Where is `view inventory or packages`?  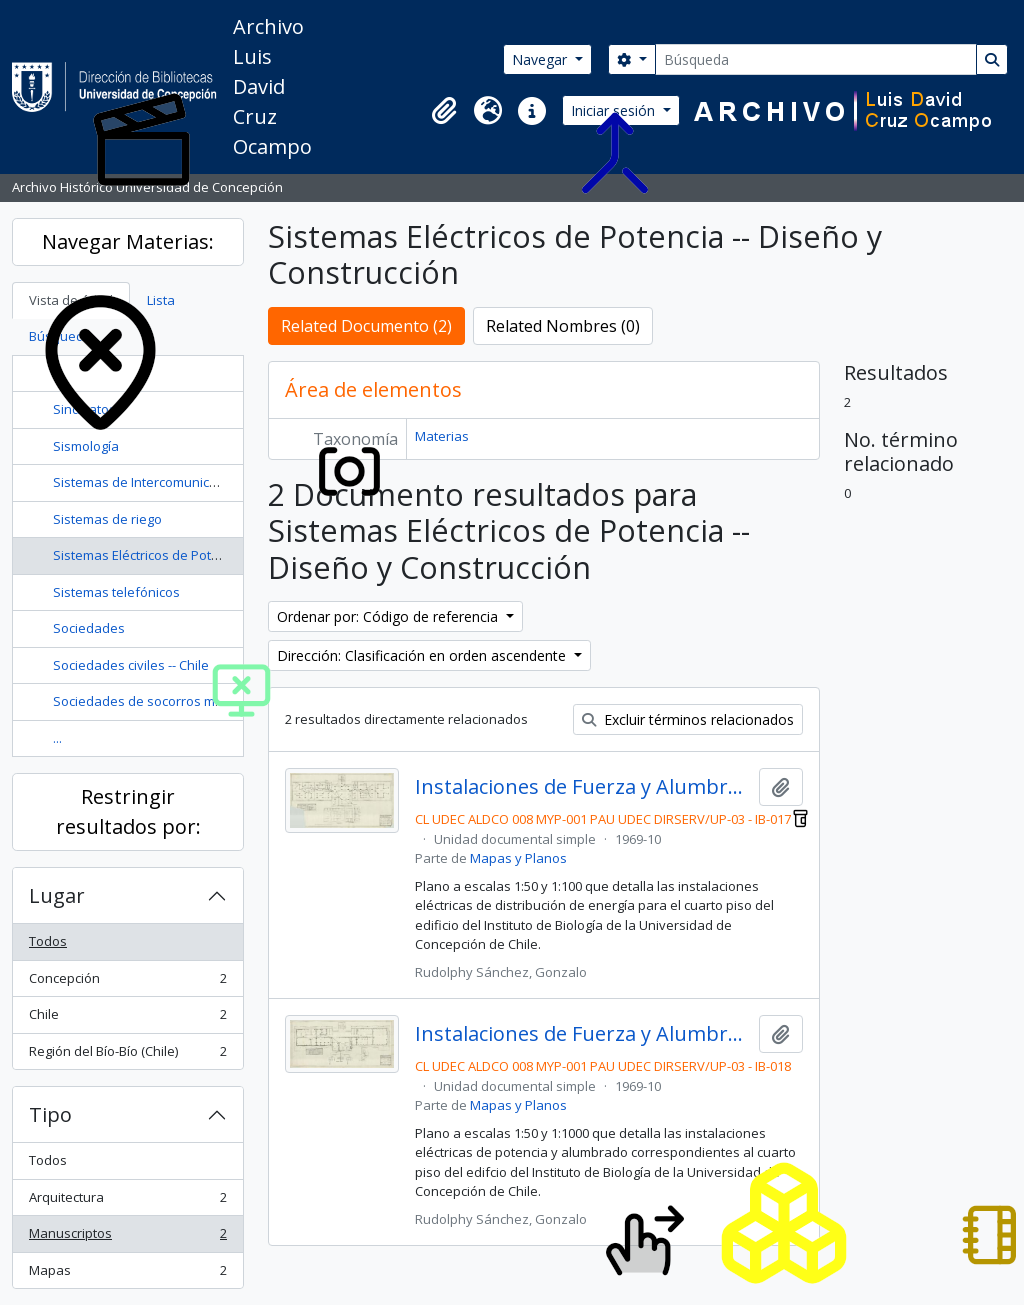
view inventory or packages is located at coordinates (784, 1223).